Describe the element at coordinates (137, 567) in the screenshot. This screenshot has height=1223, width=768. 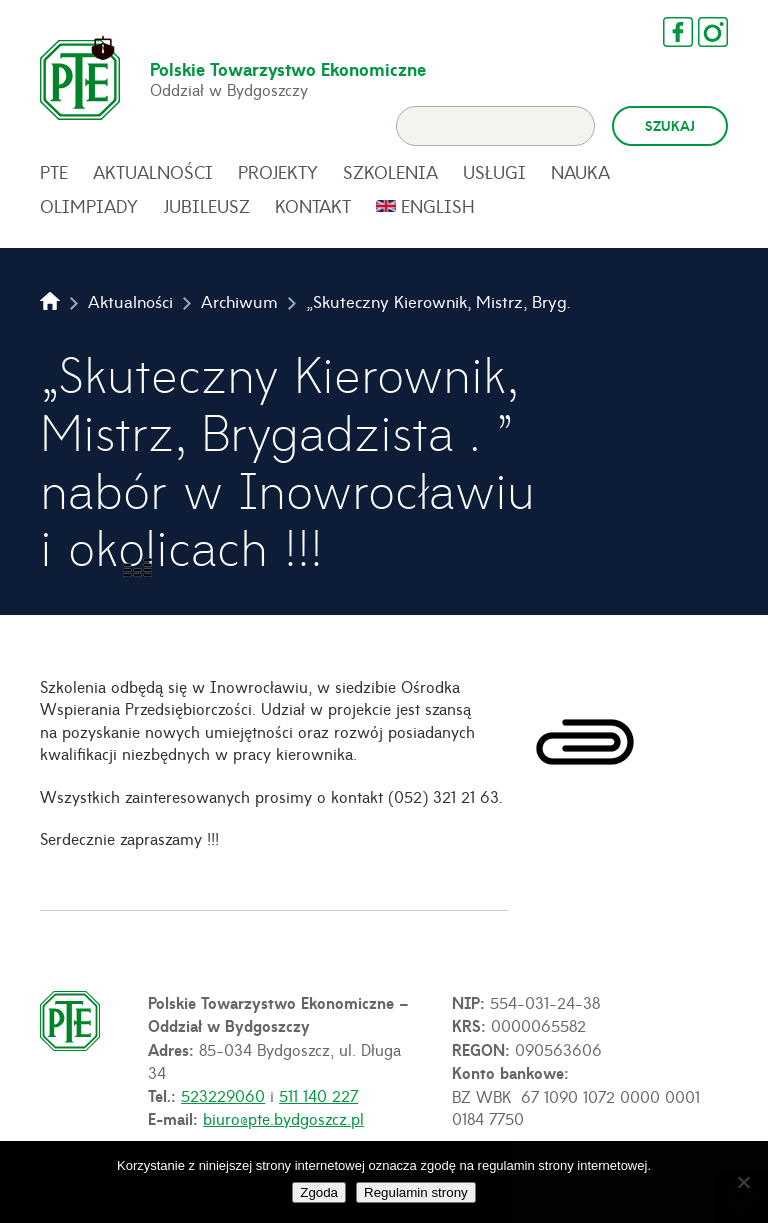
I see `adjust audio equalizer settings` at that location.